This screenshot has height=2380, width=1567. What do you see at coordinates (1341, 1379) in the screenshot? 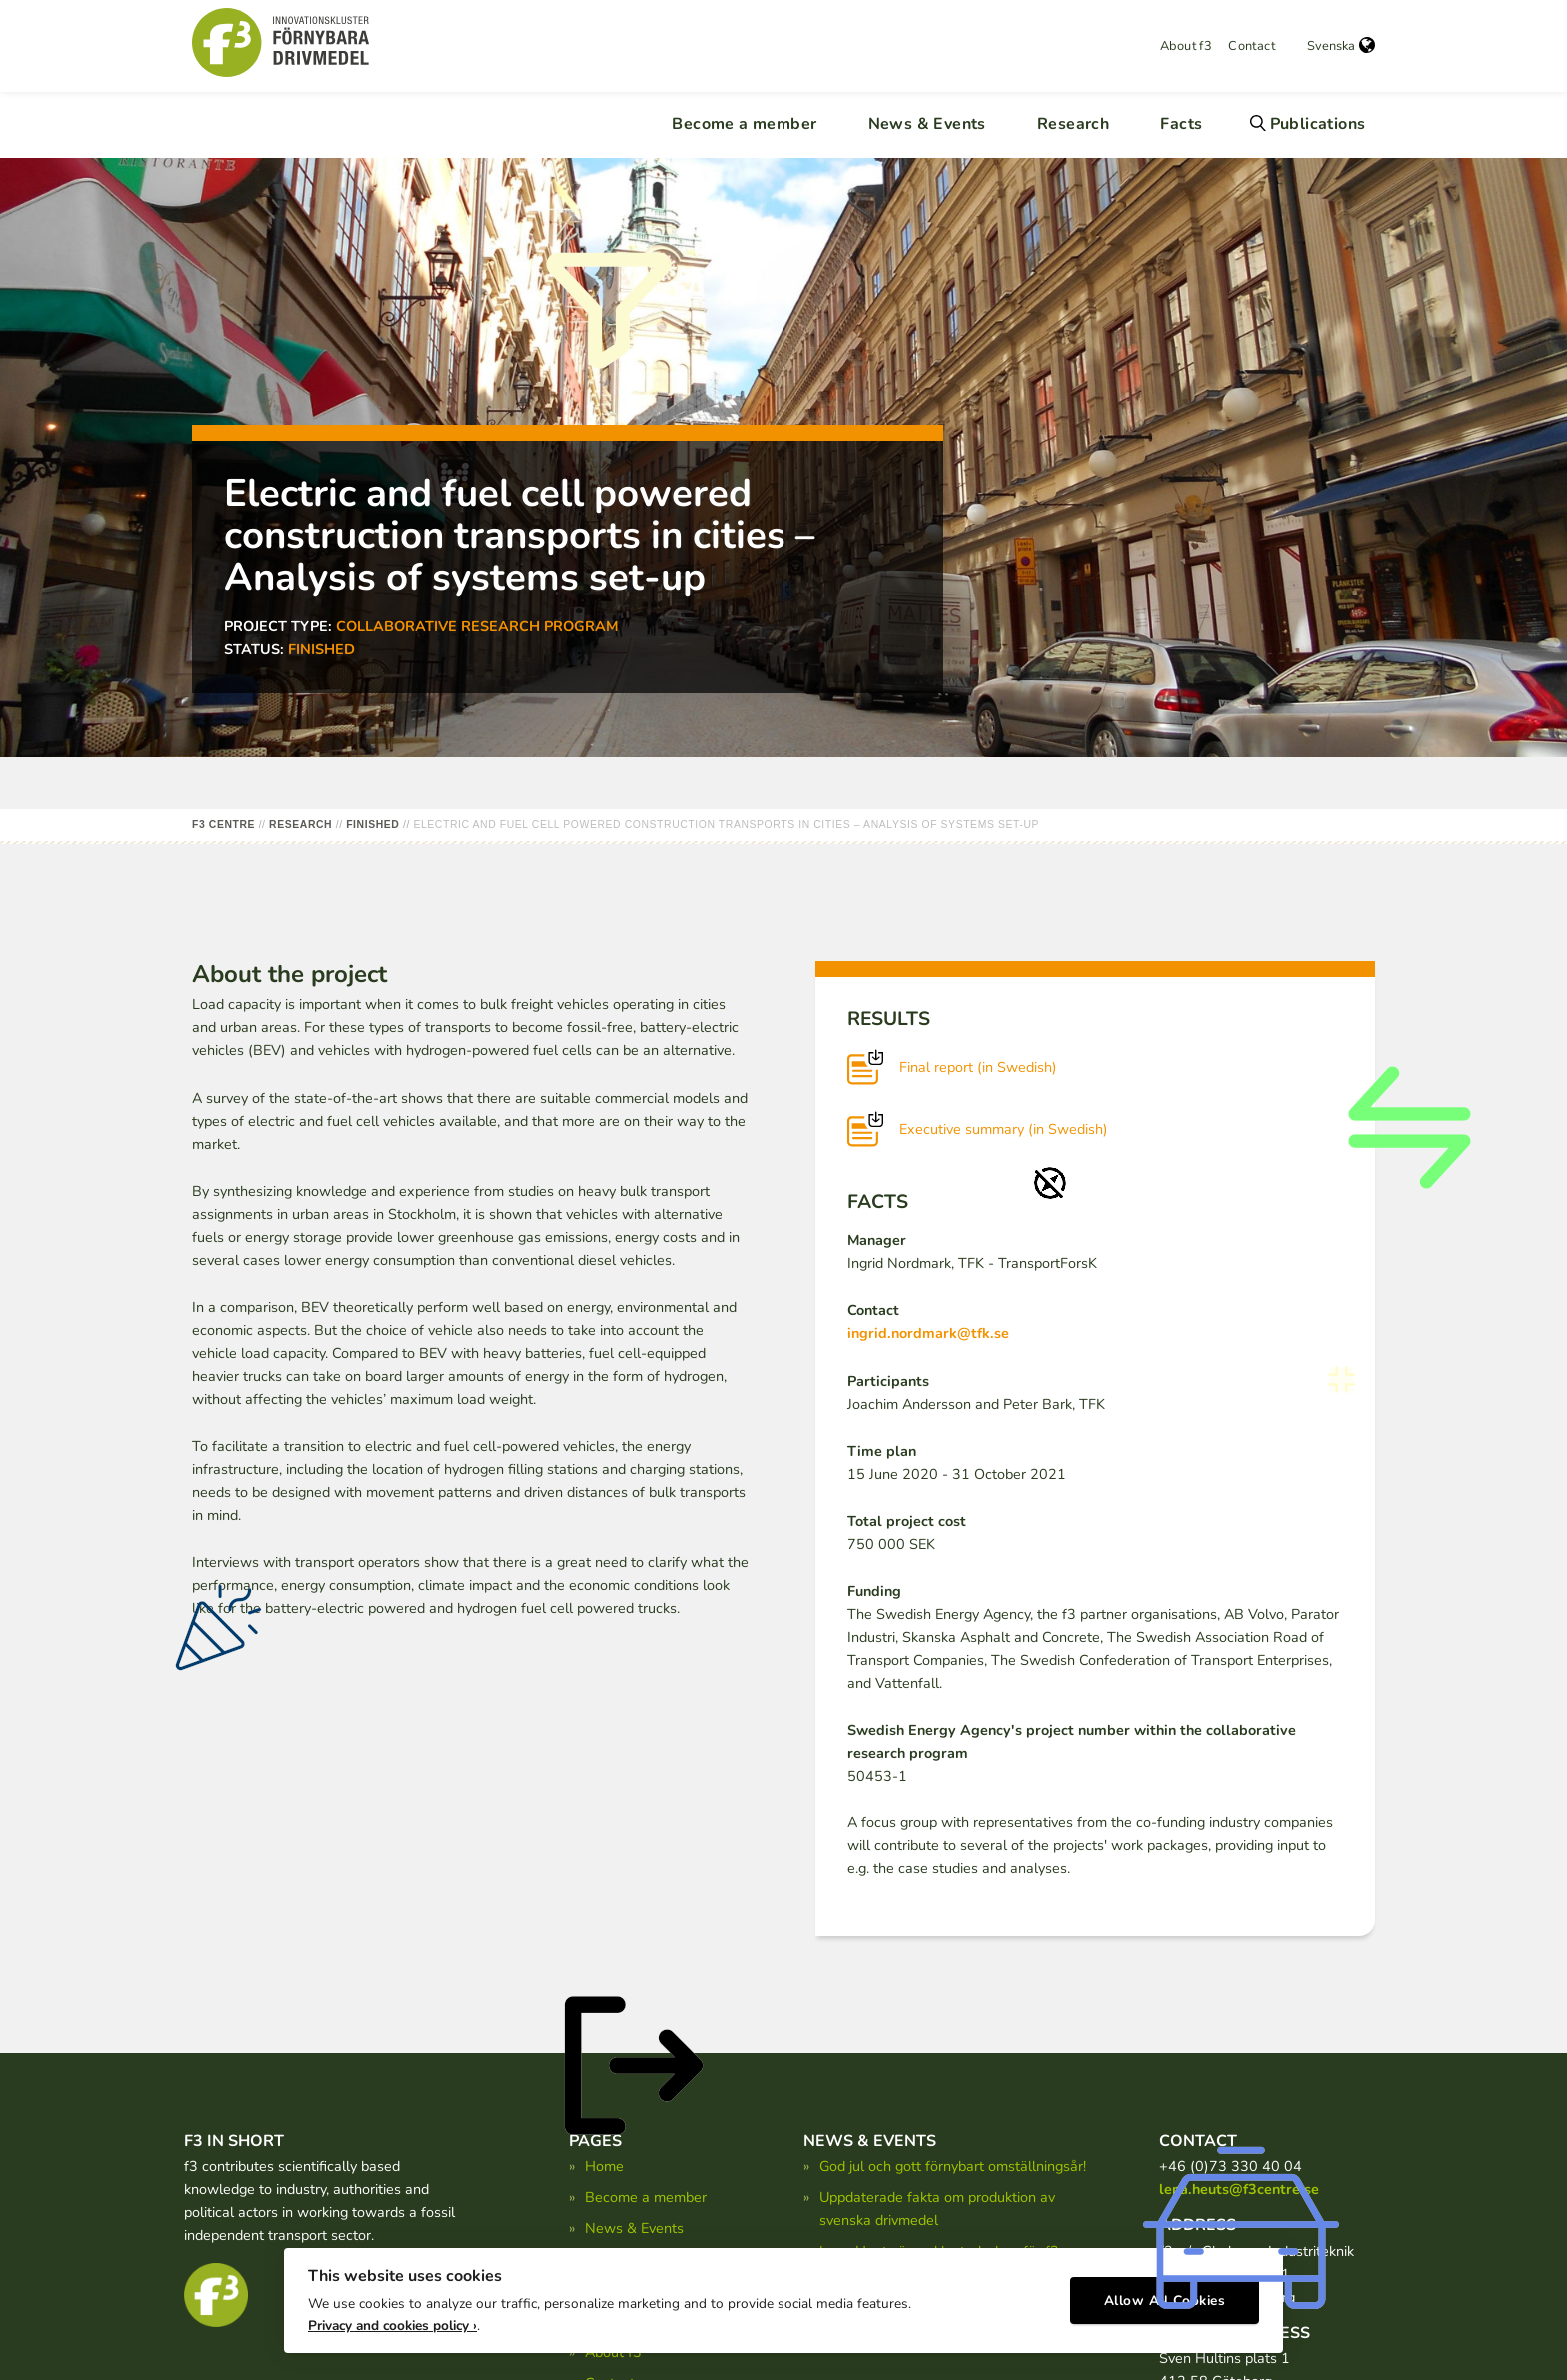
I see `exit fullscreen mode` at bounding box center [1341, 1379].